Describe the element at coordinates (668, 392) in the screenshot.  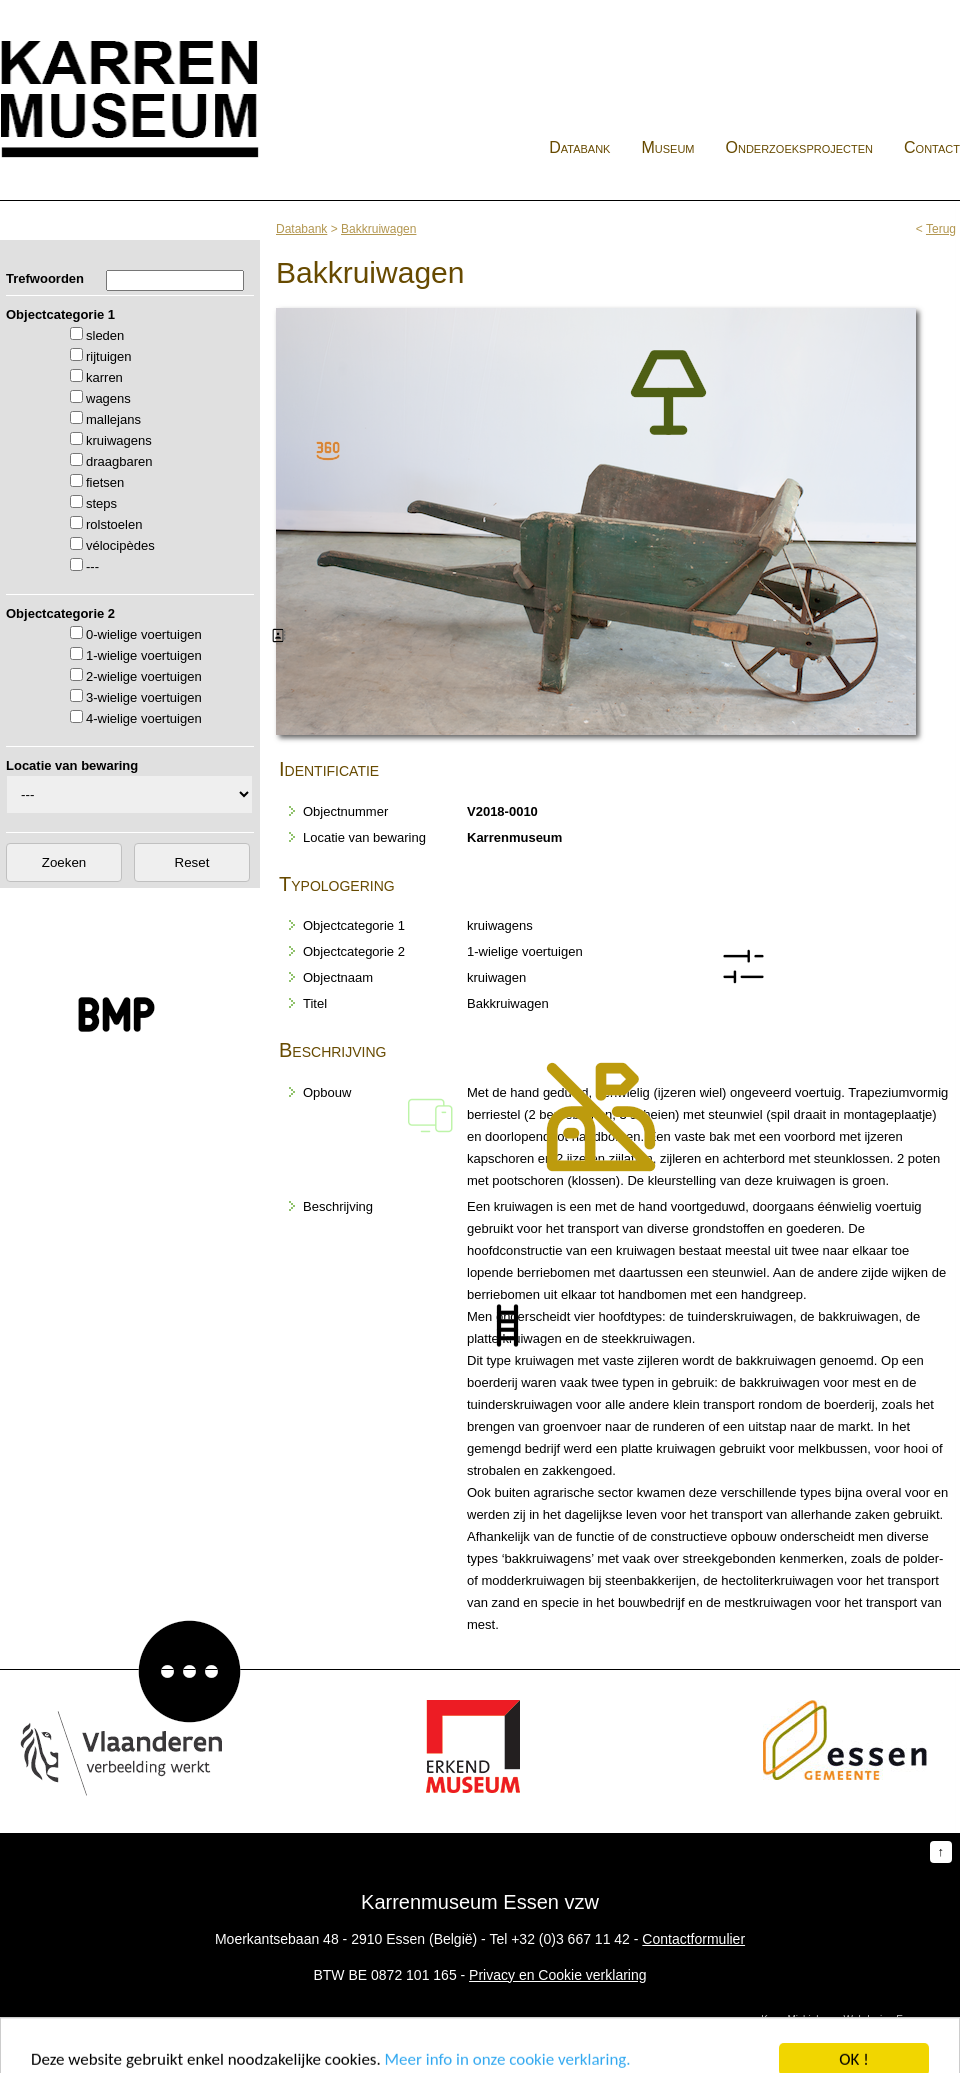
I see `toggle lamp or lighting on/off` at that location.